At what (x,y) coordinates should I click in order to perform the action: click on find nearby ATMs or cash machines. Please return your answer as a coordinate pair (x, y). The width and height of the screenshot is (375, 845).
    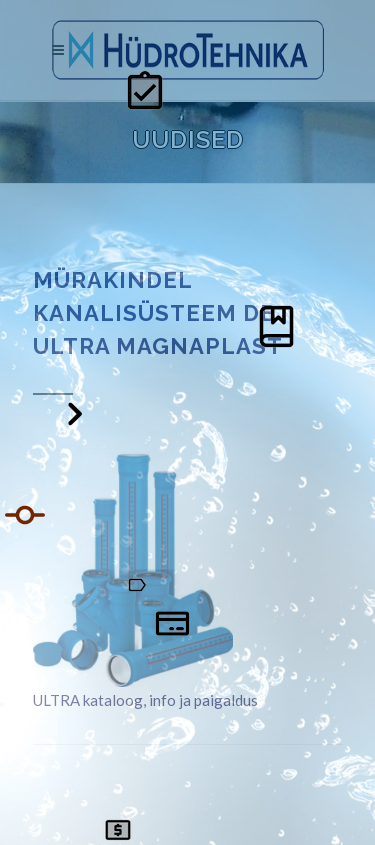
    Looking at the image, I should click on (118, 830).